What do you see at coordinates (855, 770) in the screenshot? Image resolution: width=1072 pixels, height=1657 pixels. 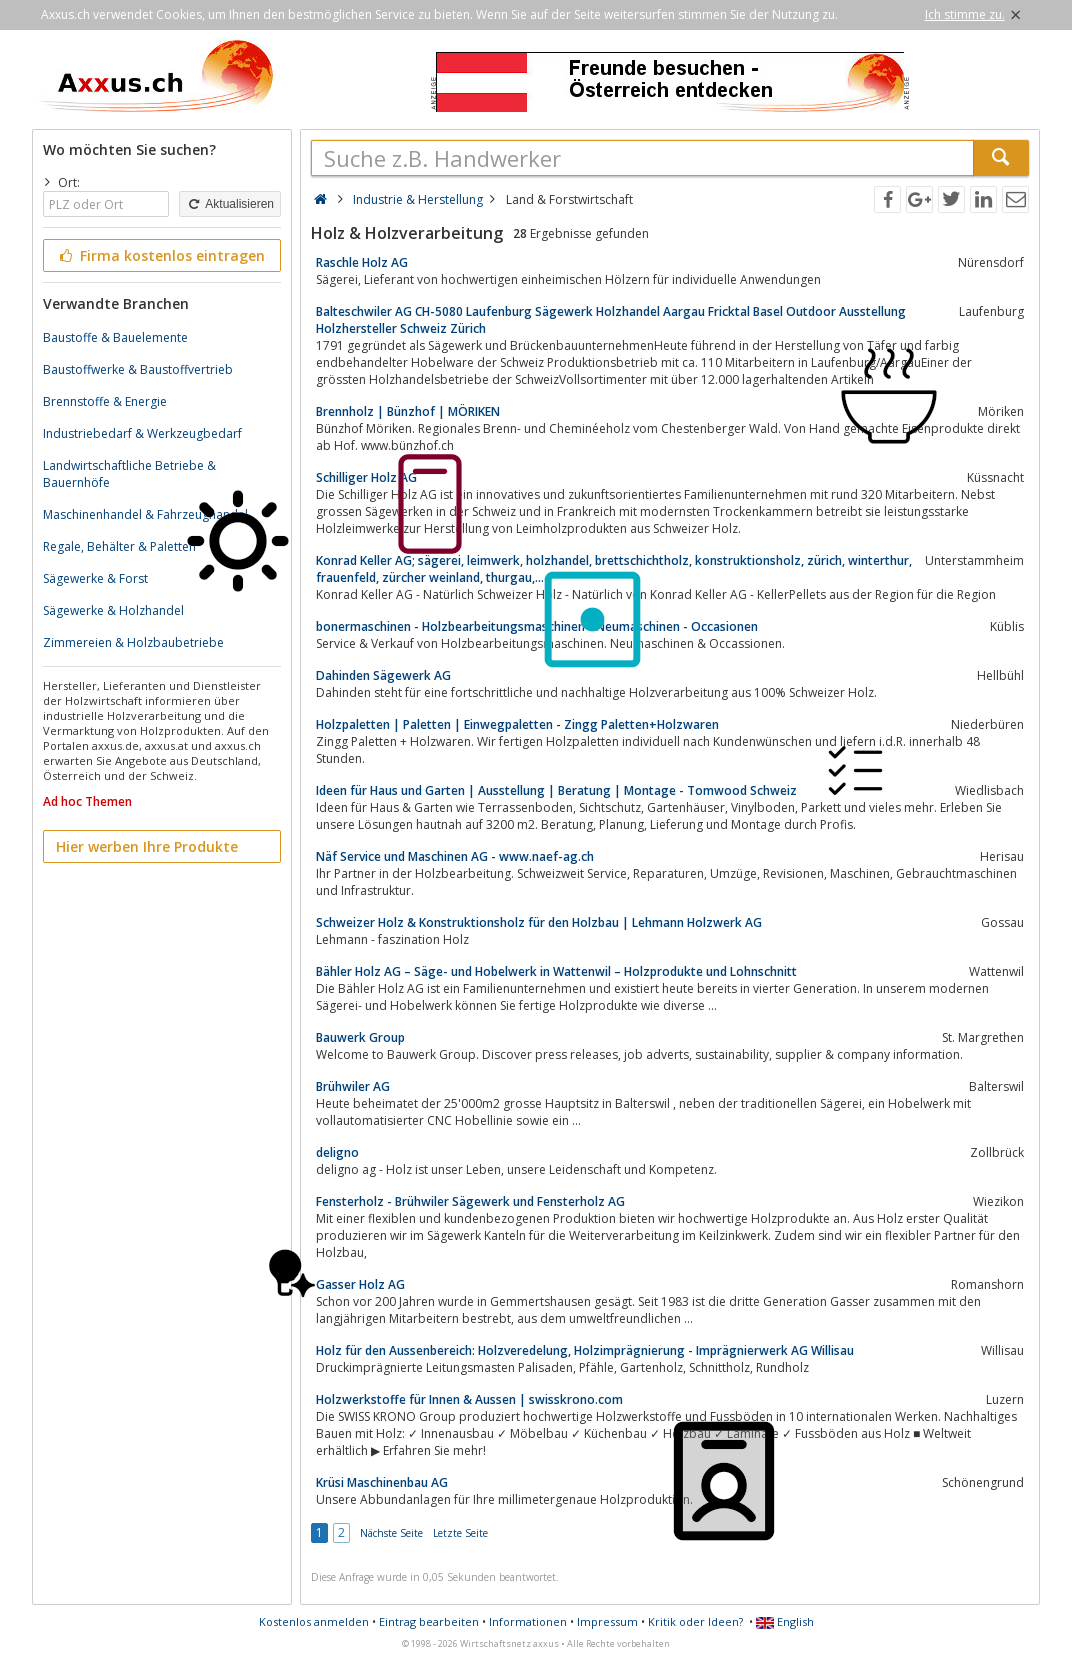 I see `view completed tasks or checklist` at bounding box center [855, 770].